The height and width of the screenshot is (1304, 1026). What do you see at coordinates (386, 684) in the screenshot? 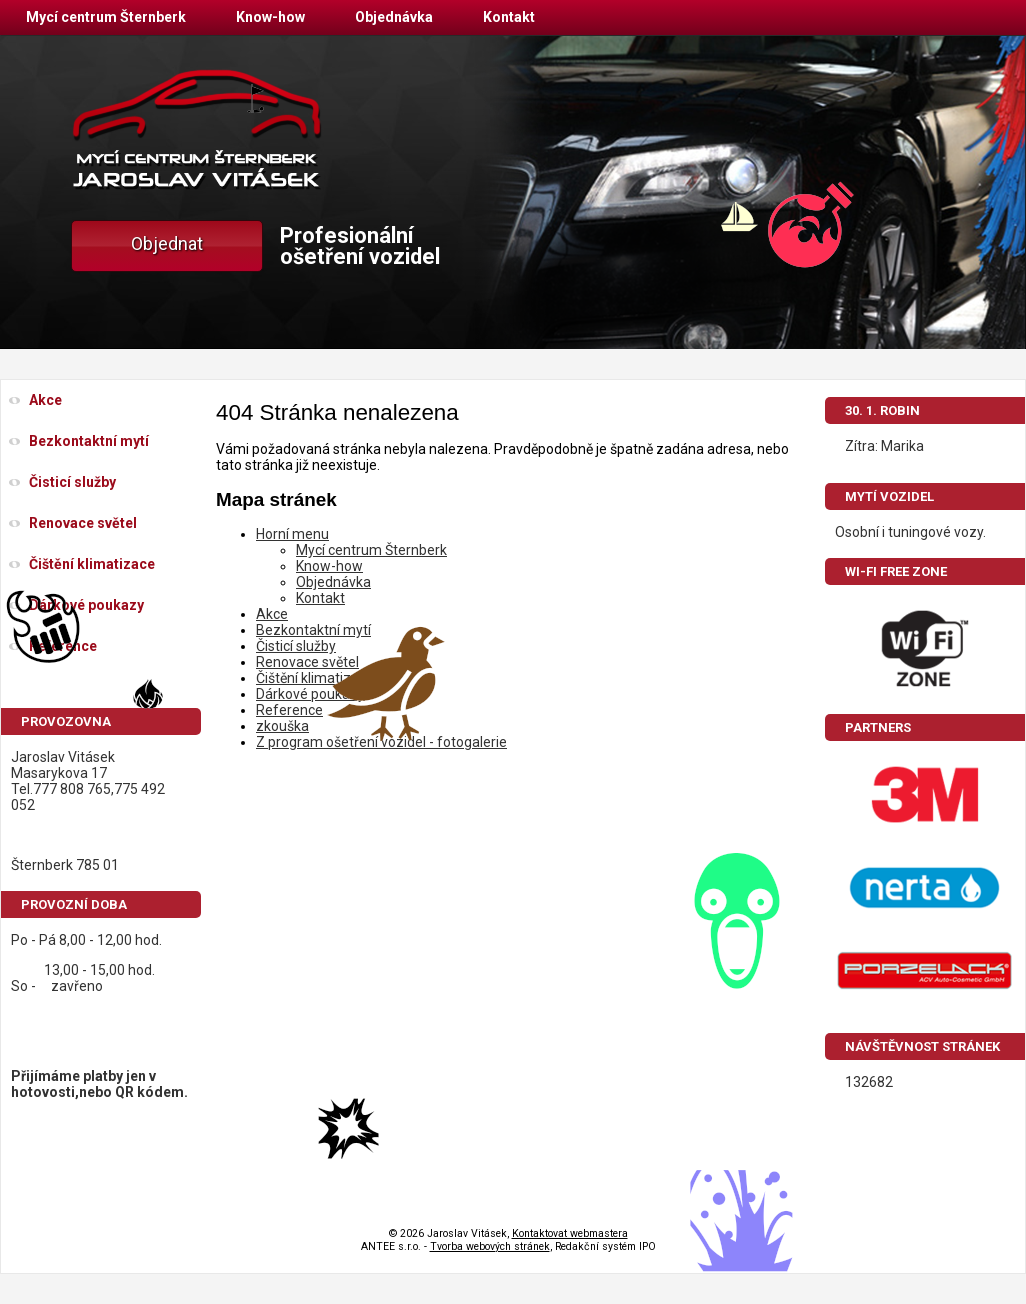
I see `decorative bird illustration for nature-themed game` at bounding box center [386, 684].